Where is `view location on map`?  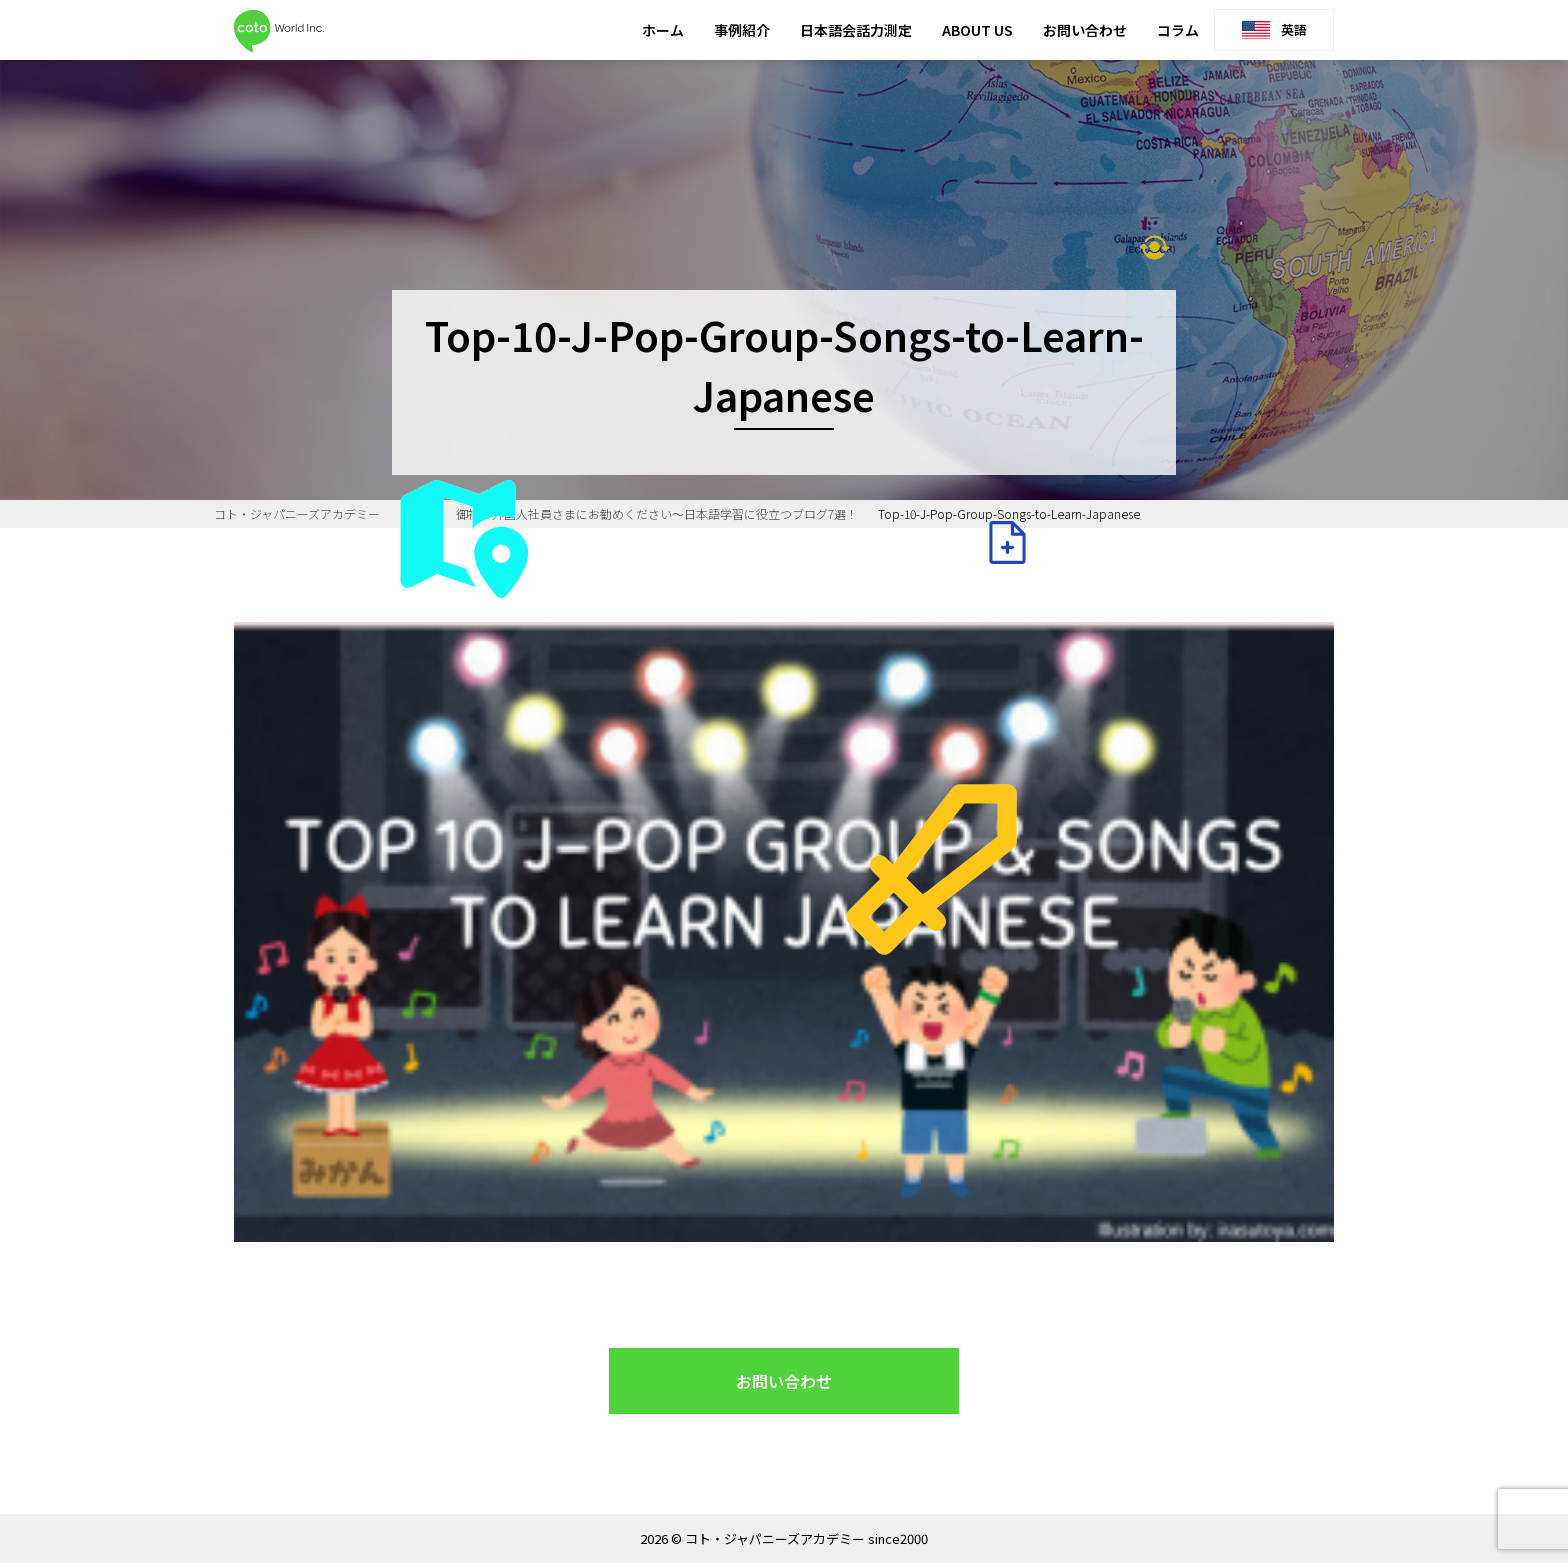 view location on map is located at coordinates (458, 534).